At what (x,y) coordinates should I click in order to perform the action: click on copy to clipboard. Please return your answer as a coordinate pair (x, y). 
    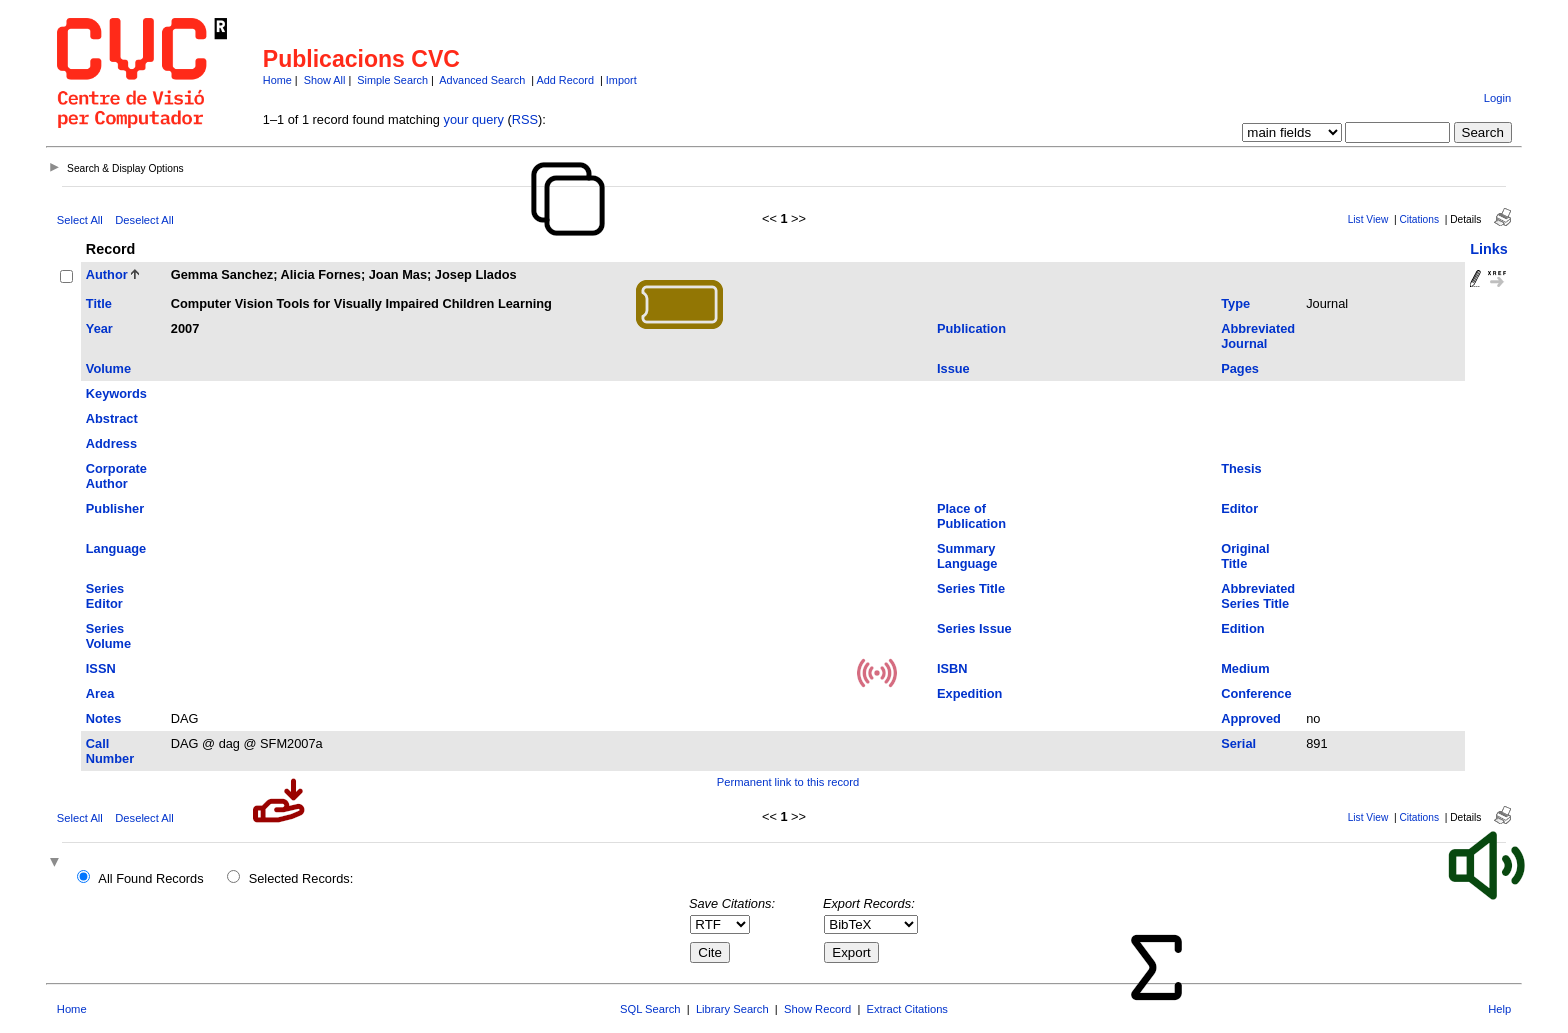
    Looking at the image, I should click on (568, 199).